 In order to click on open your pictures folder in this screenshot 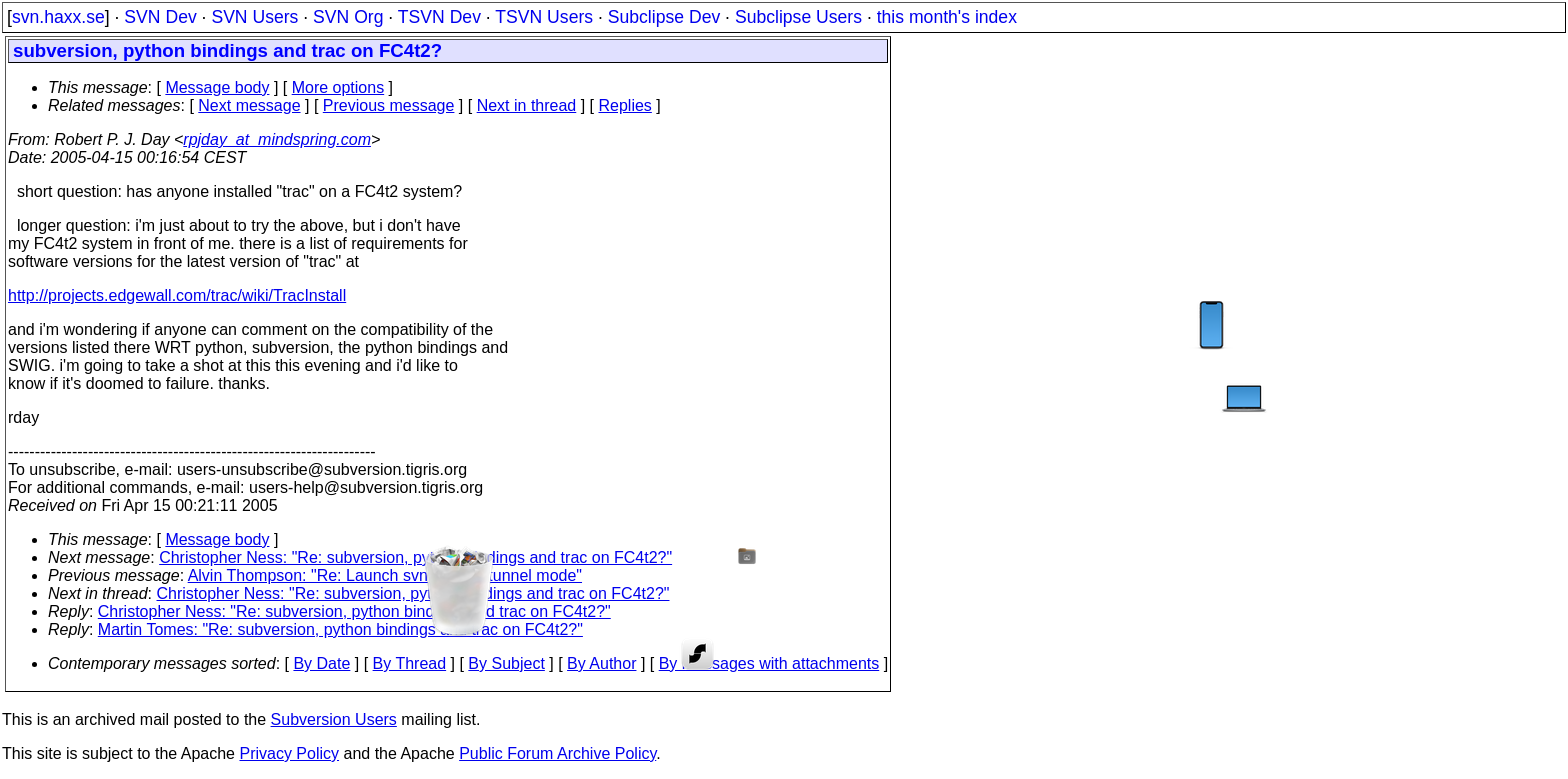, I will do `click(747, 556)`.